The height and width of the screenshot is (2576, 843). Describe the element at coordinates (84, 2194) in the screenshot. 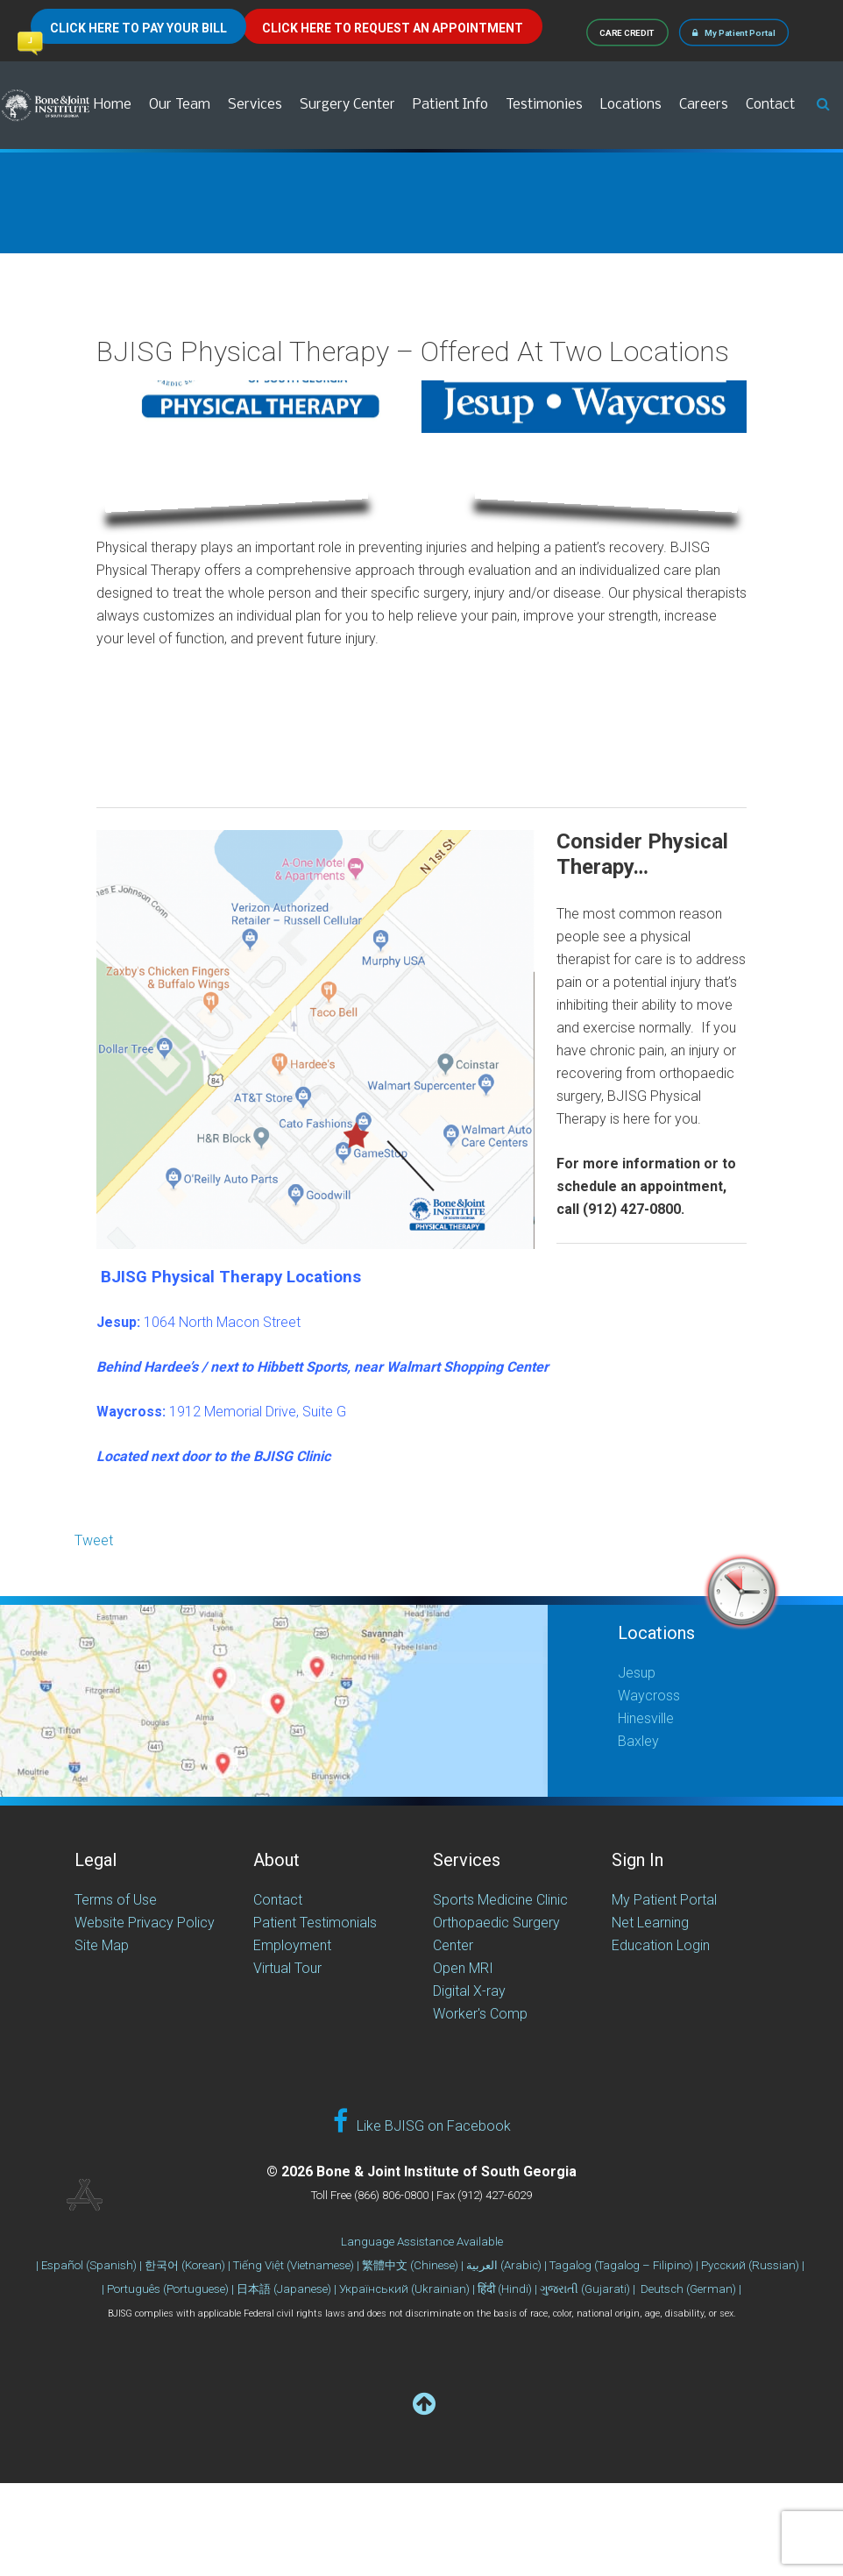

I see `open the app store` at that location.